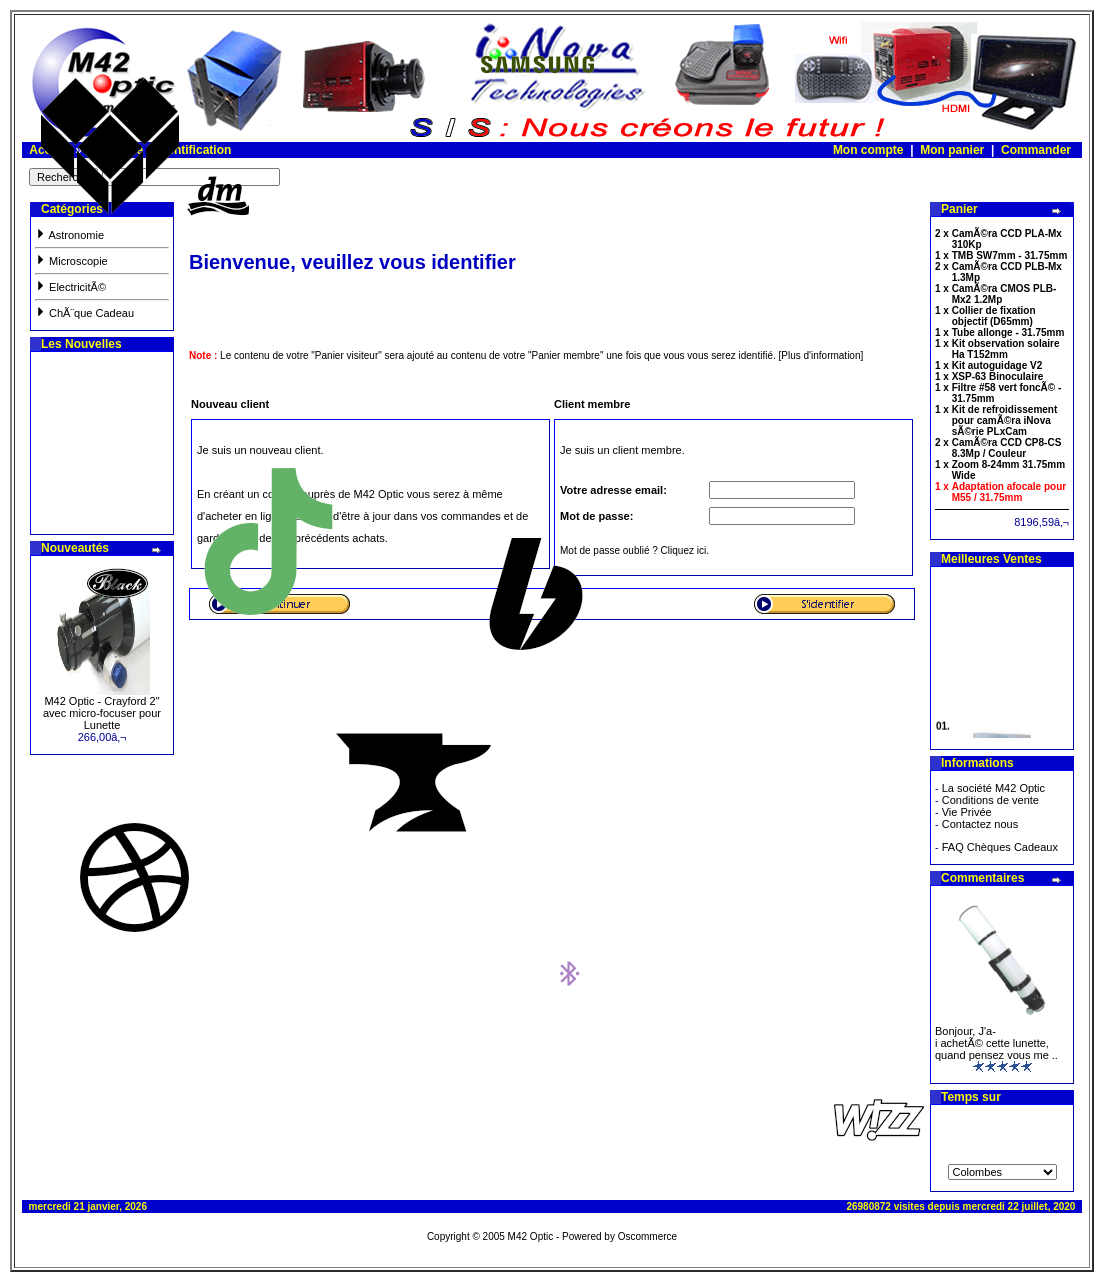 The width and height of the screenshot is (1104, 1282). Describe the element at coordinates (110, 146) in the screenshot. I see `bazel build system logo` at that location.